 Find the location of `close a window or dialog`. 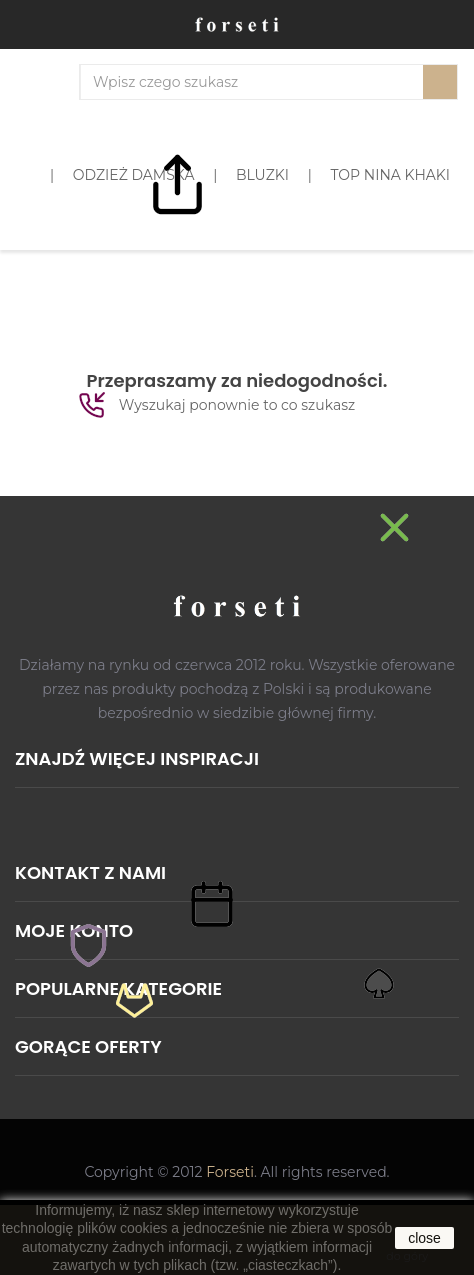

close a window or dialog is located at coordinates (394, 527).